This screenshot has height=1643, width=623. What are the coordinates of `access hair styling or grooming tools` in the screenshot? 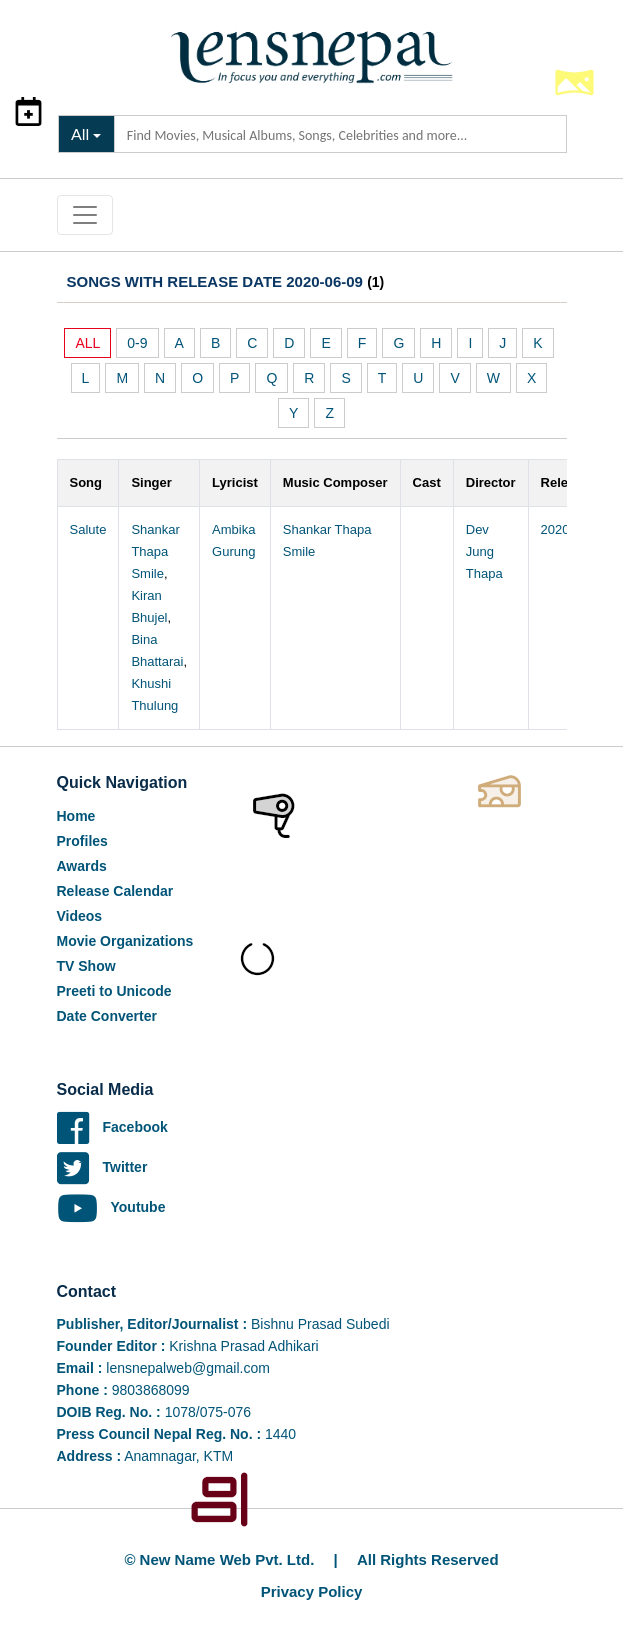 It's located at (274, 813).